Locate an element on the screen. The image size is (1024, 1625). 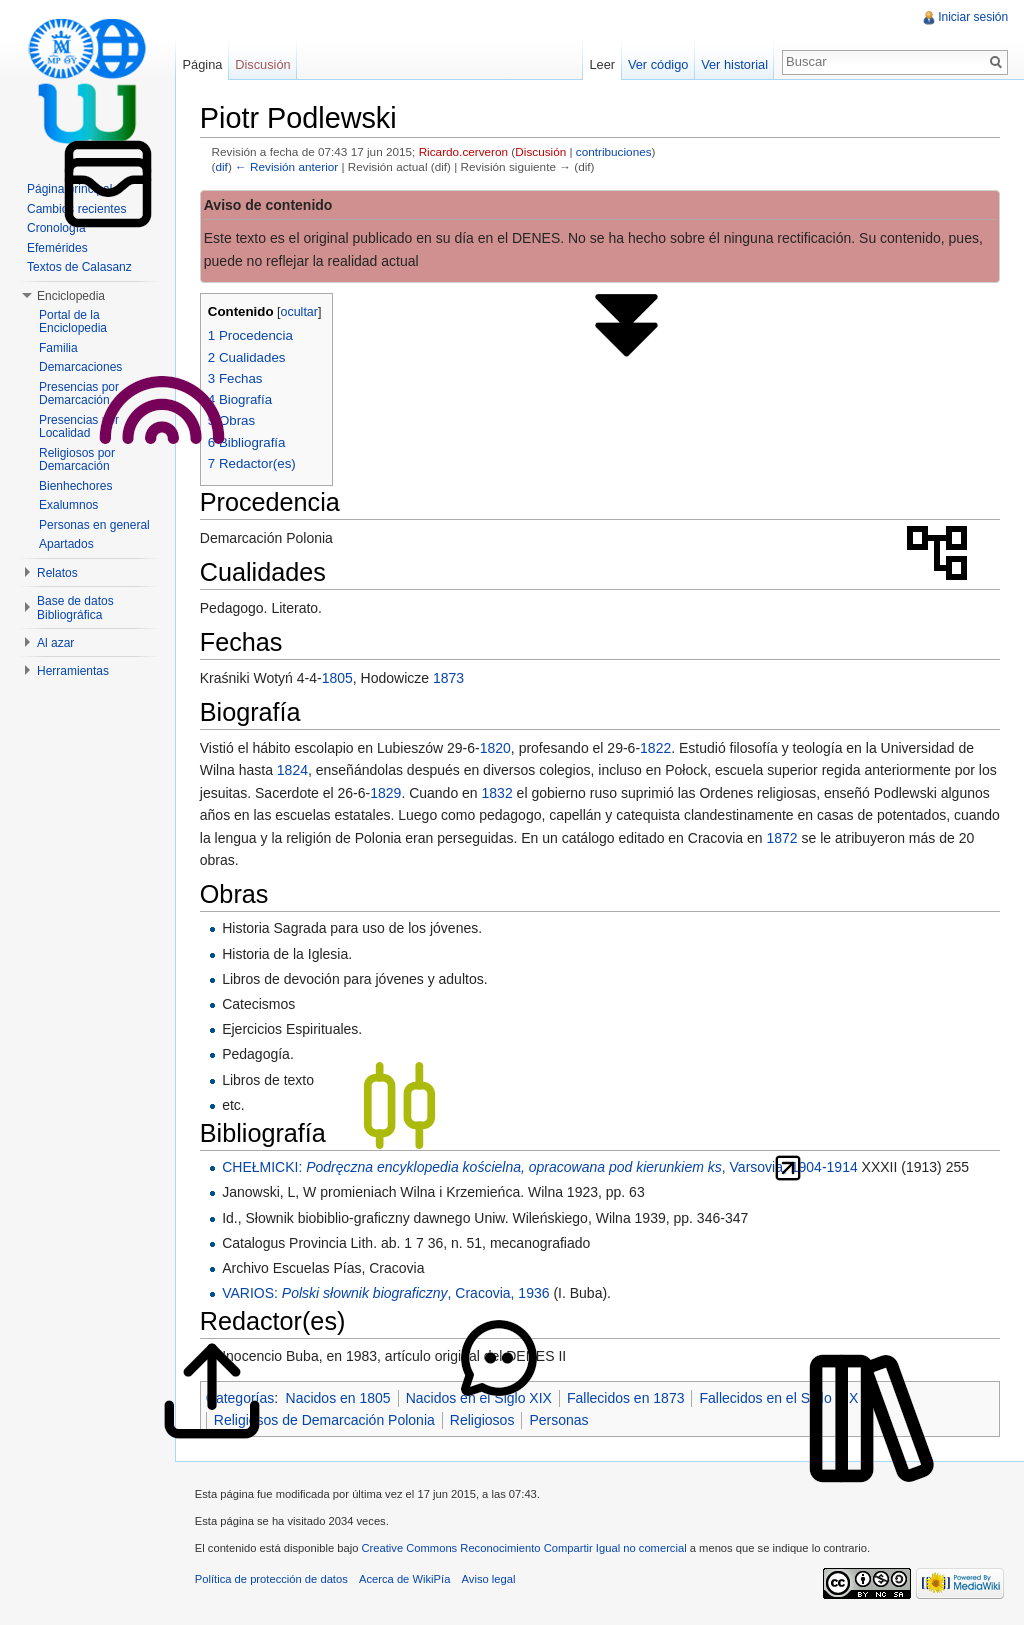
open link in a new window or tab is located at coordinates (788, 1168).